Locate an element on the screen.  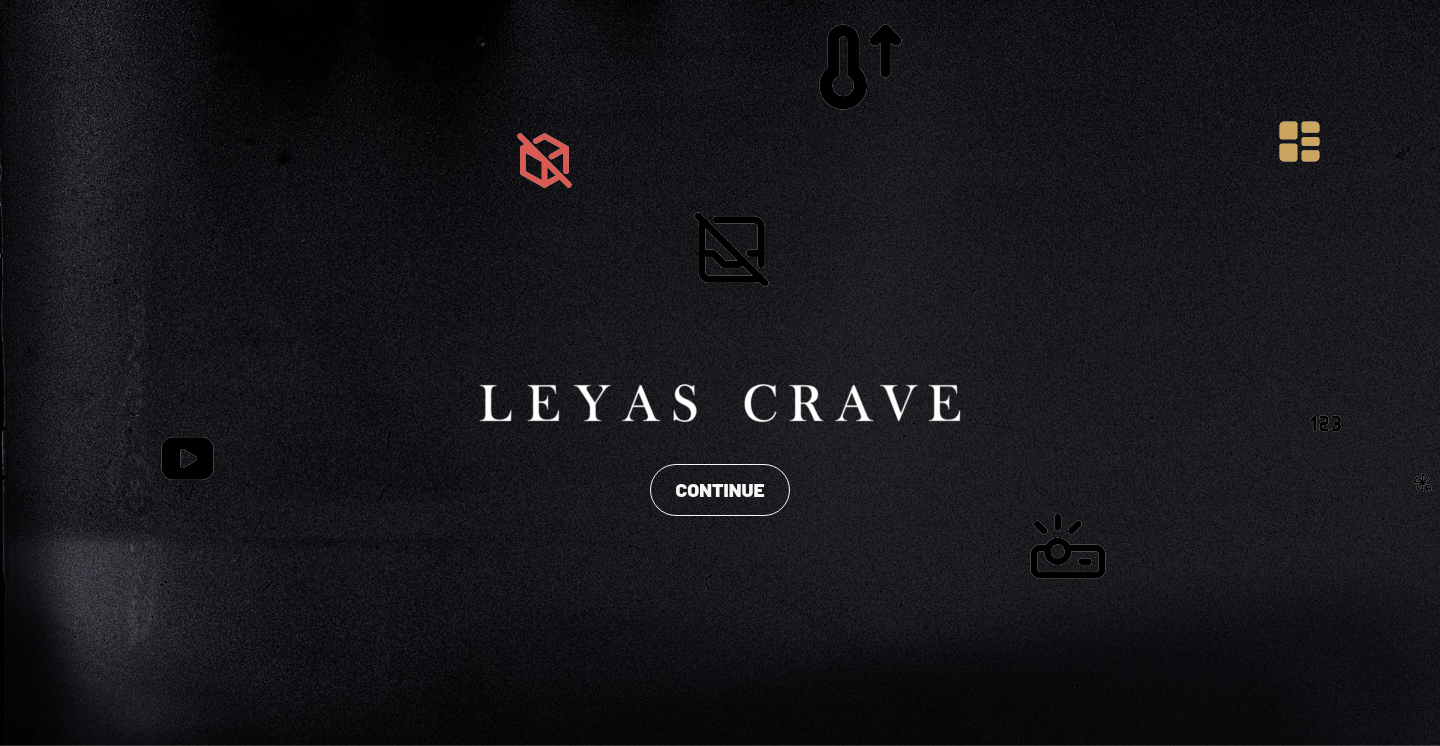
connect to a projector or external display is located at coordinates (1068, 548).